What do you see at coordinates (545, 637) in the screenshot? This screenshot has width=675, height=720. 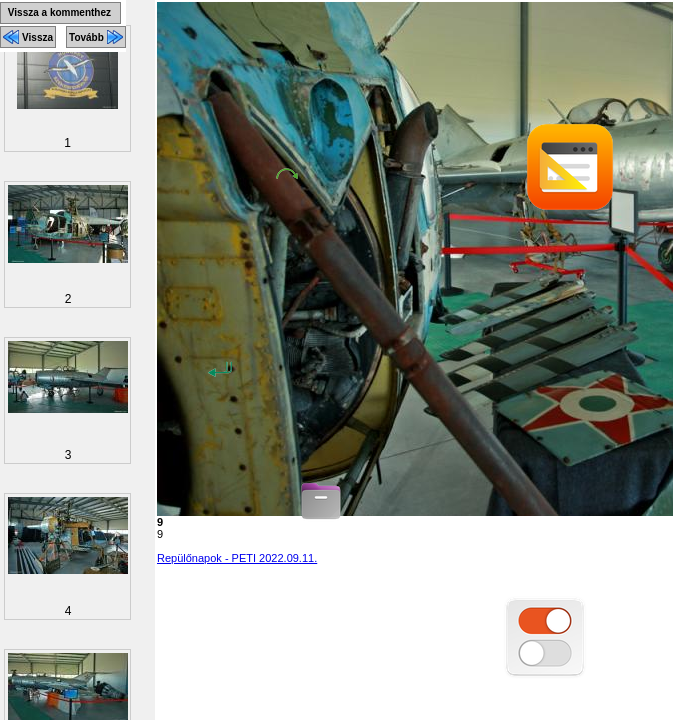 I see `open system tweaks or settings app` at bounding box center [545, 637].